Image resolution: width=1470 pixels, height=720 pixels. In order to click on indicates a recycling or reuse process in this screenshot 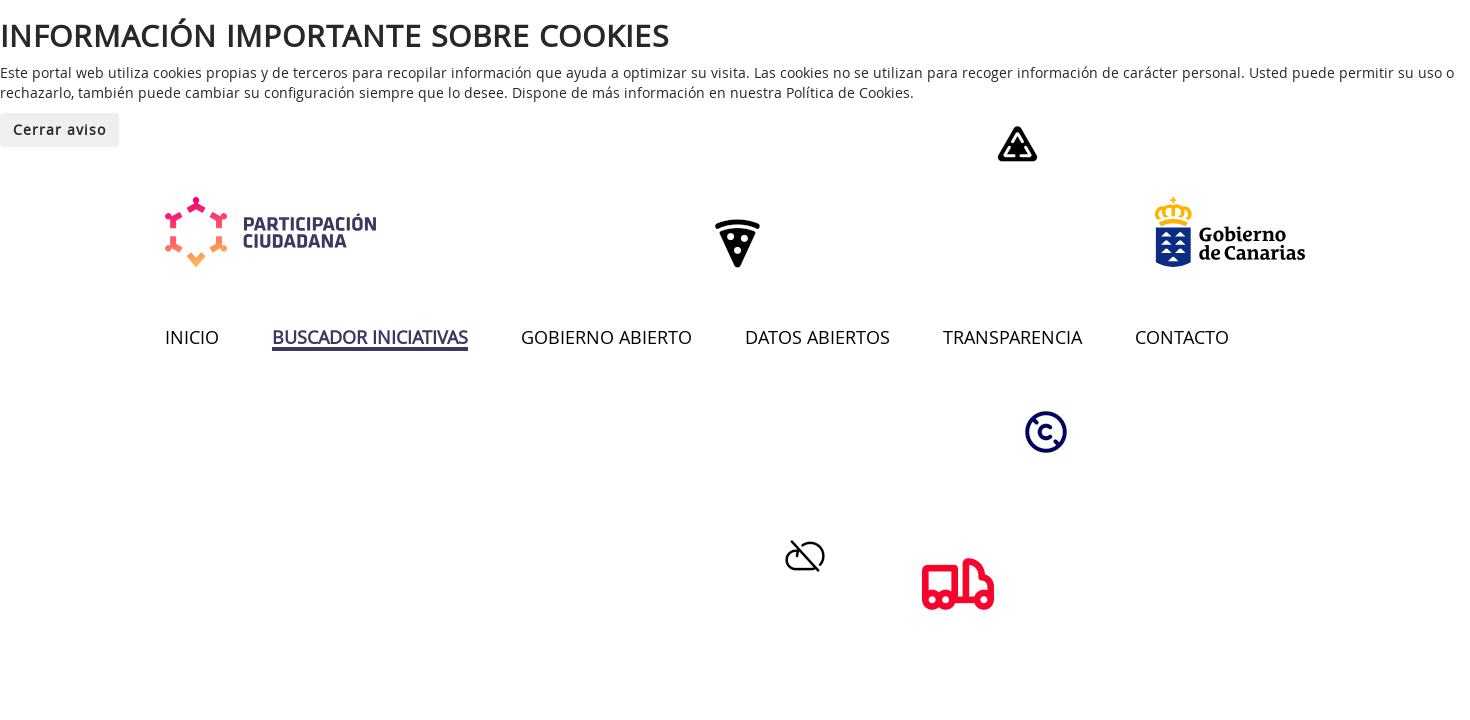, I will do `click(1017, 144)`.